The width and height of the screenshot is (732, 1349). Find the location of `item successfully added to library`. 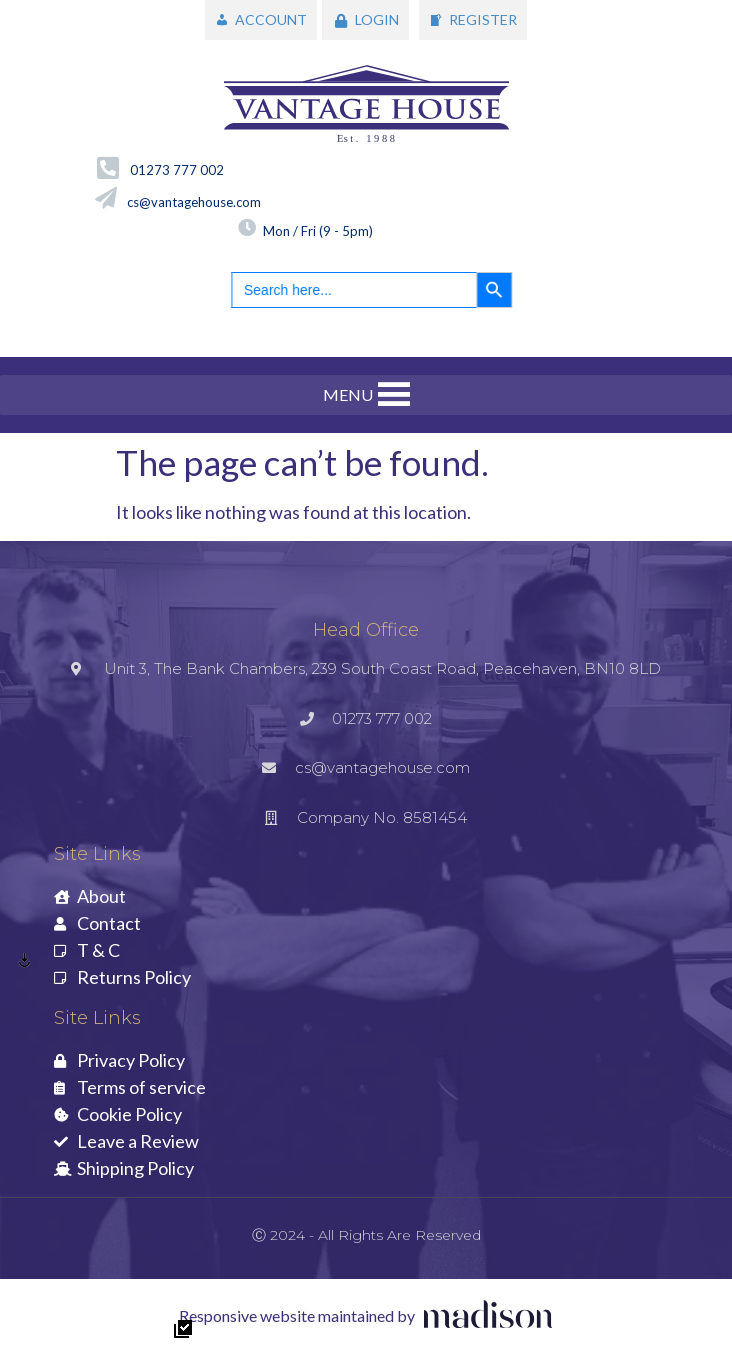

item successfully added to library is located at coordinates (183, 1329).